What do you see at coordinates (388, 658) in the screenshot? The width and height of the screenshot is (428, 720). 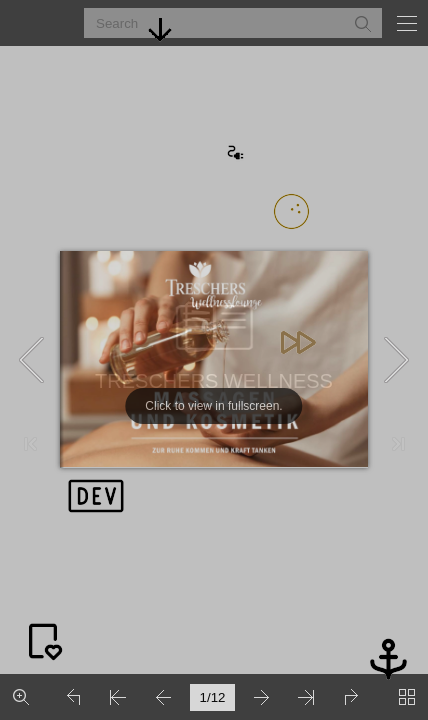 I see `anchor link to a specific section on a page` at bounding box center [388, 658].